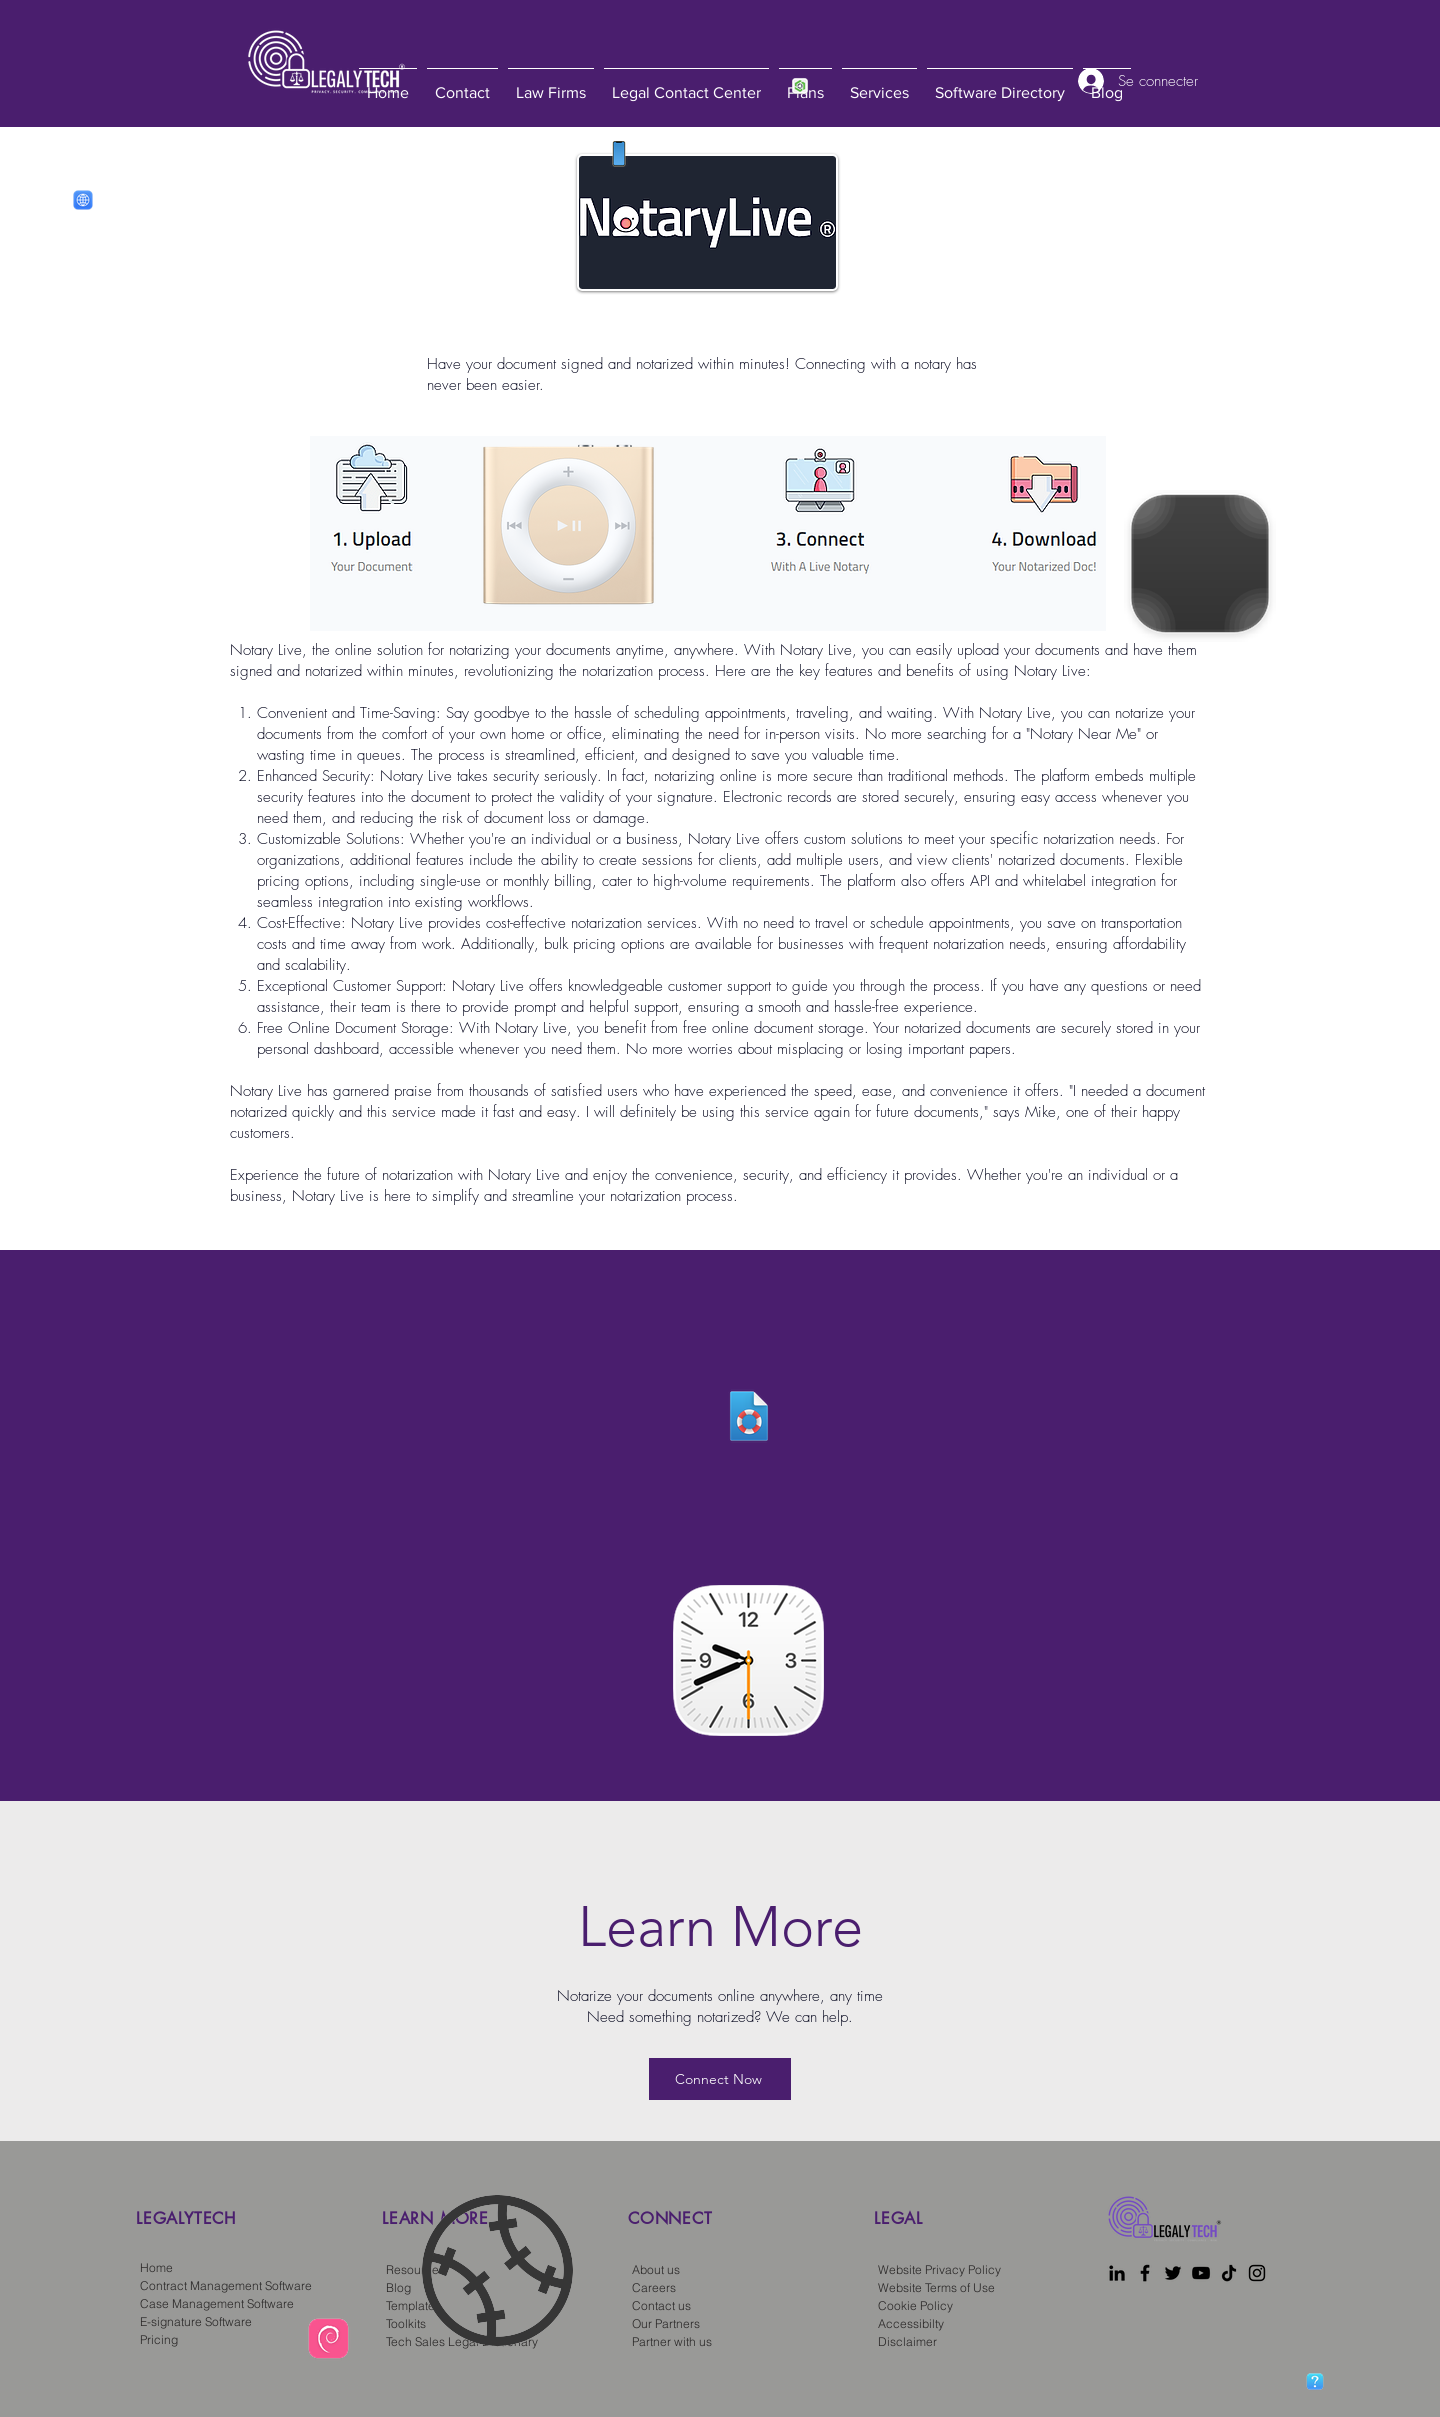 Image resolution: width=1440 pixels, height=2417 pixels. I want to click on access language learning applications, so click(83, 200).